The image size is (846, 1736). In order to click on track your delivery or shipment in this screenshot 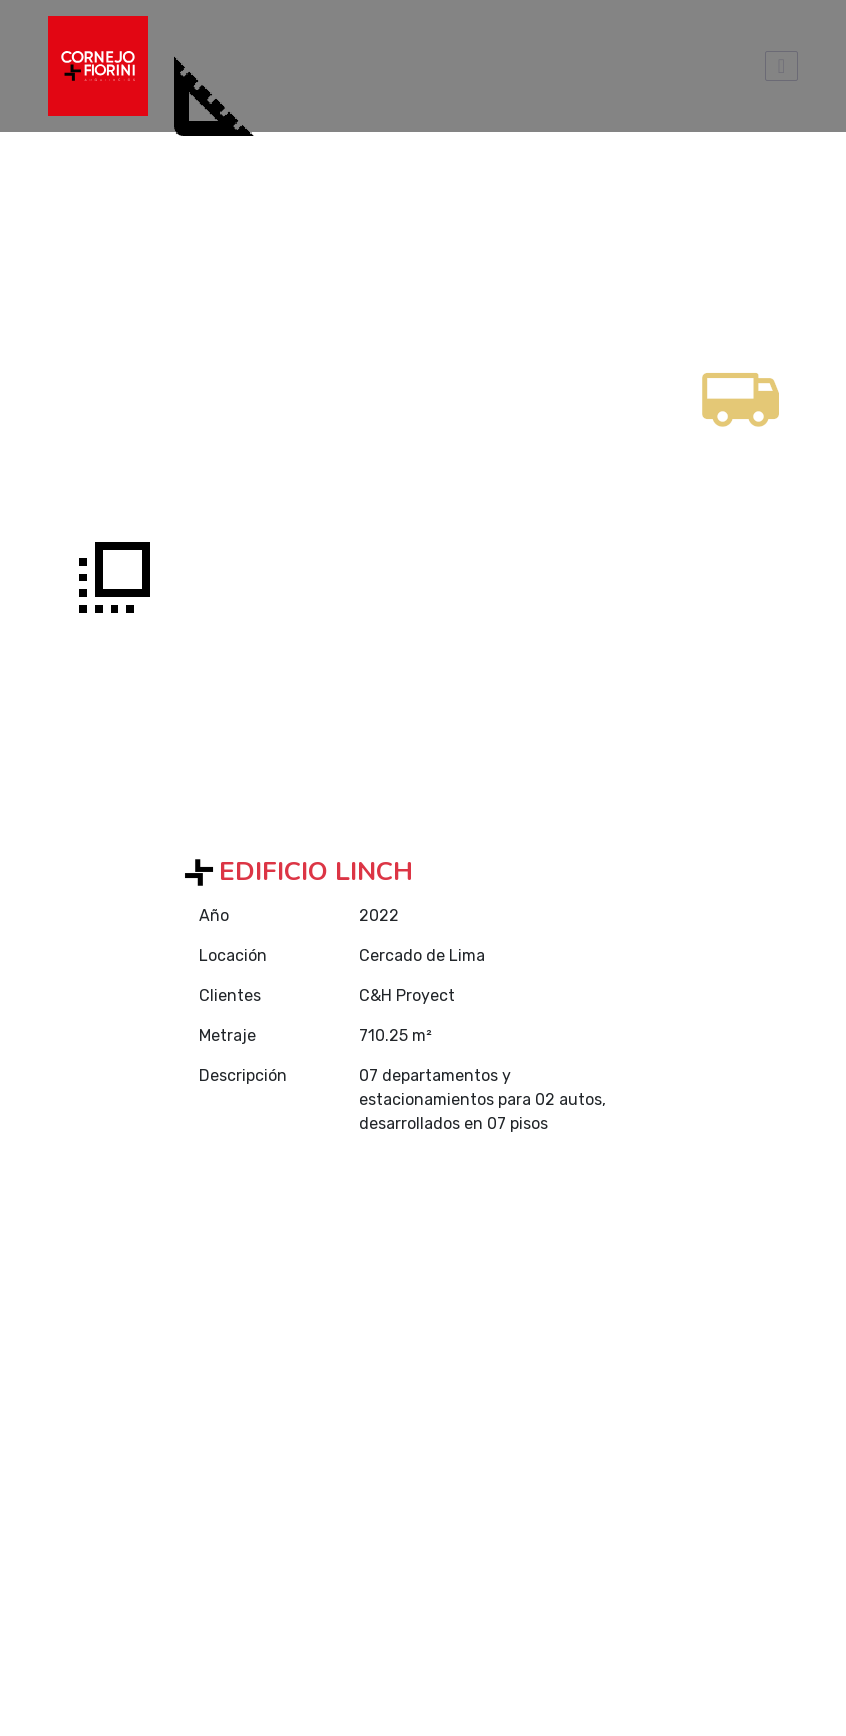, I will do `click(738, 396)`.